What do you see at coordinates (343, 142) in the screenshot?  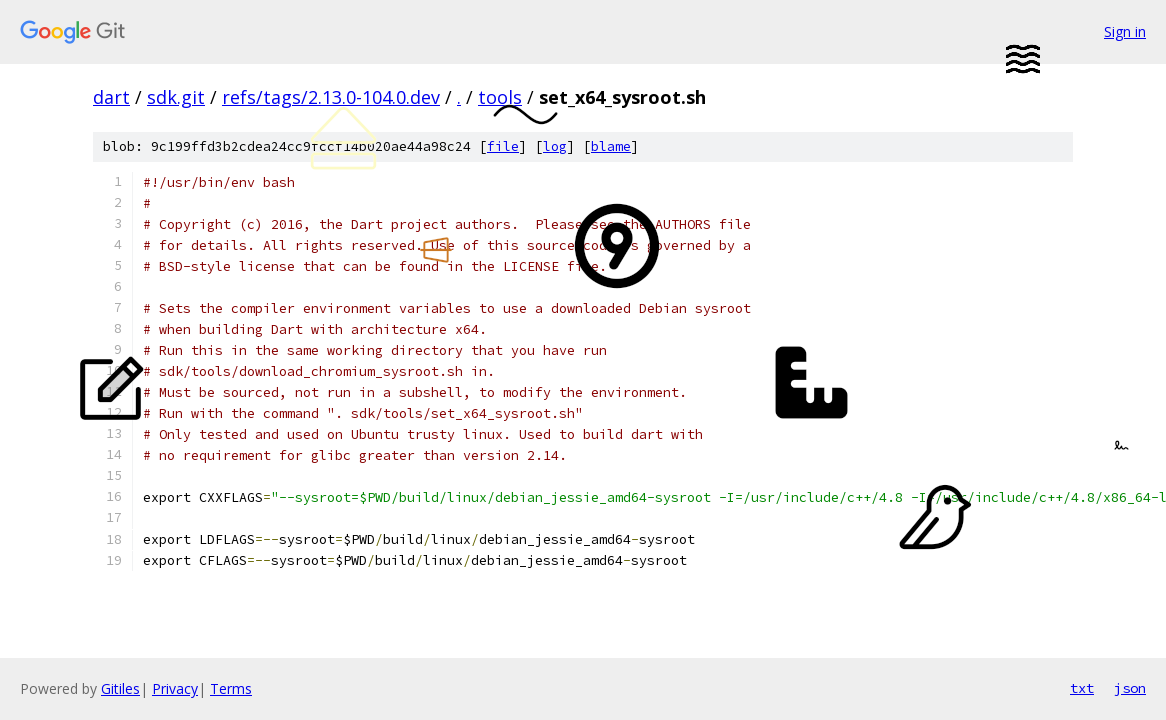 I see `eject media or disc` at bounding box center [343, 142].